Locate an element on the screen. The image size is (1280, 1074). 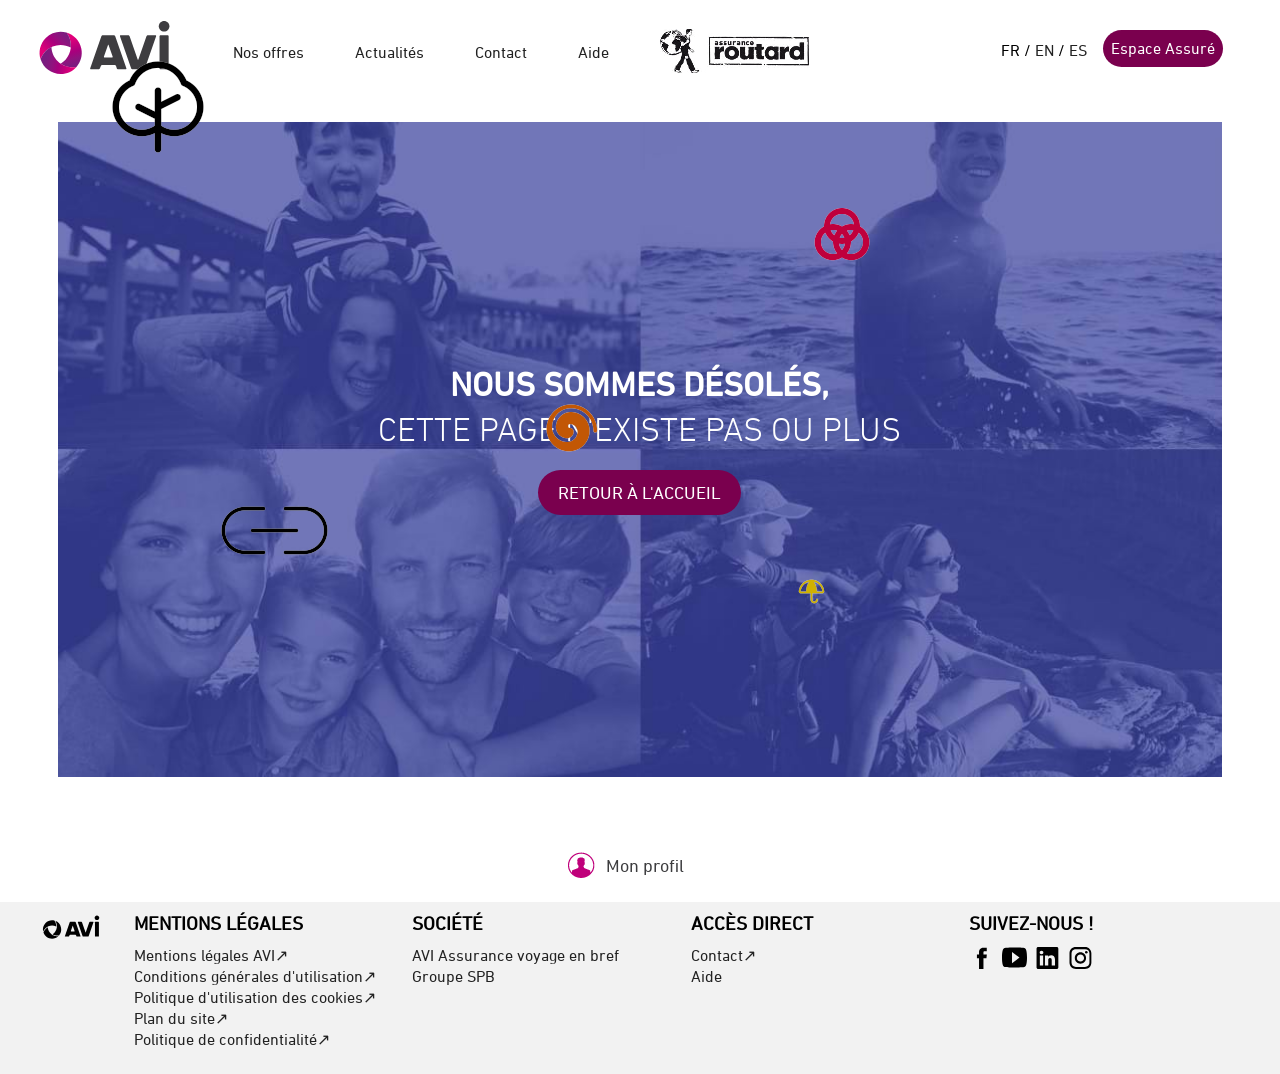
indicates loading or processing content is located at coordinates (569, 427).